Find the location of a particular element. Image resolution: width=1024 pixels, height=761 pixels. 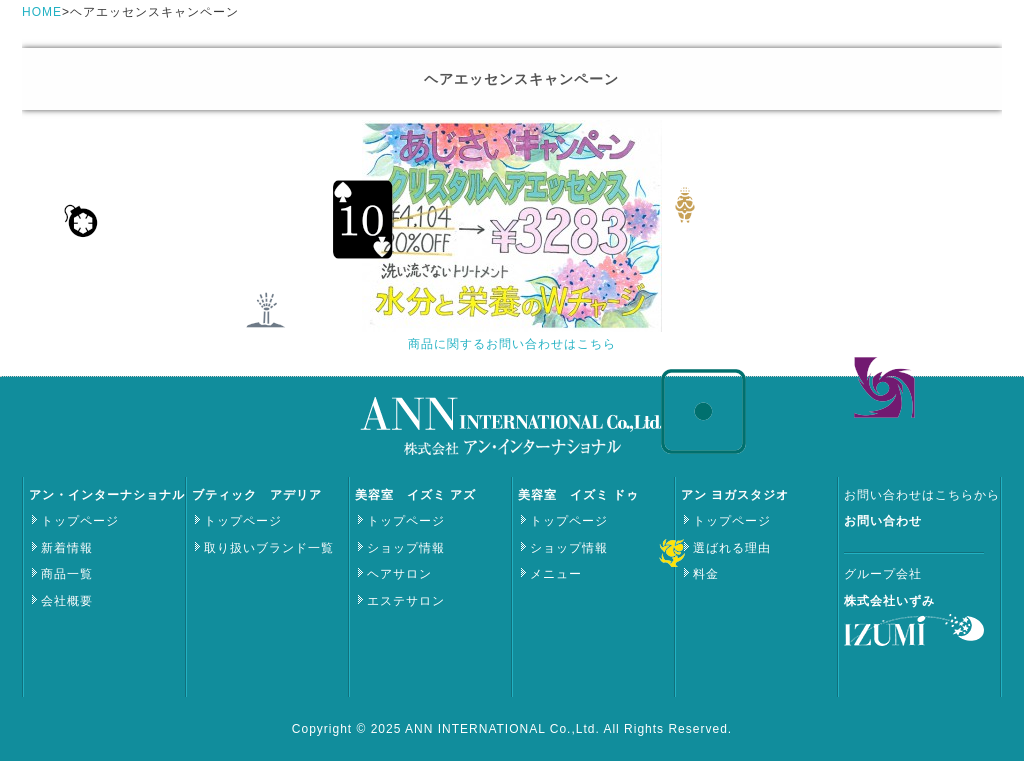

ten of spades playing card is located at coordinates (362, 219).